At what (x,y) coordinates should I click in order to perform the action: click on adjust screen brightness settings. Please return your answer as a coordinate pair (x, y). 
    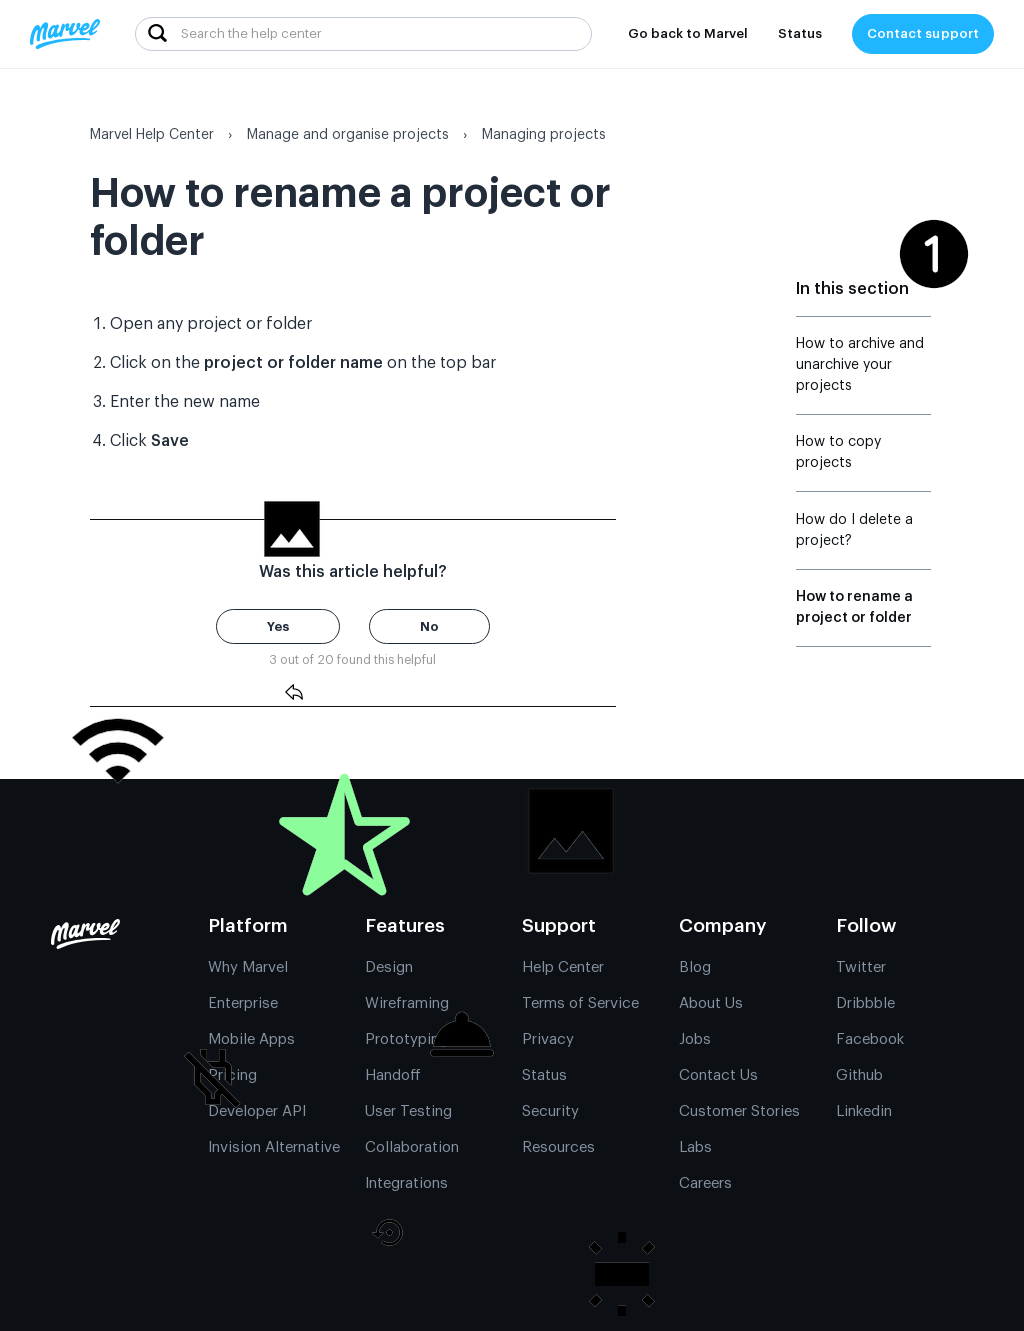
    Looking at the image, I should click on (622, 1274).